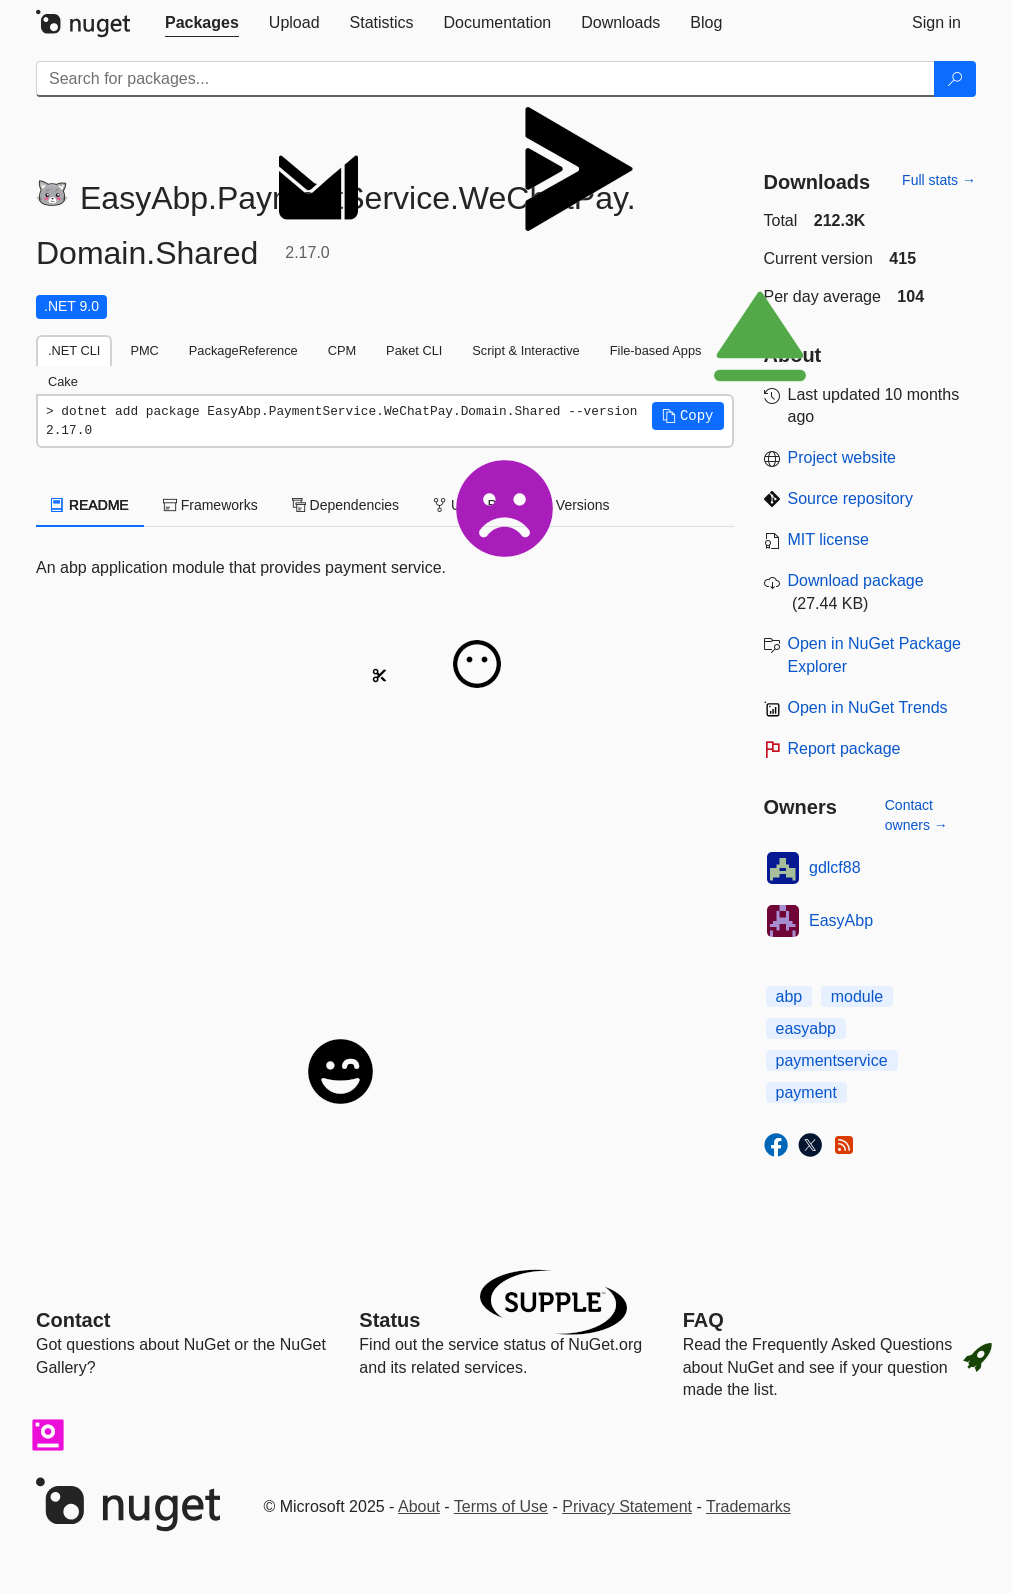 This screenshot has height=1593, width=1012. I want to click on indicates a neutral or no-response status, so click(477, 664).